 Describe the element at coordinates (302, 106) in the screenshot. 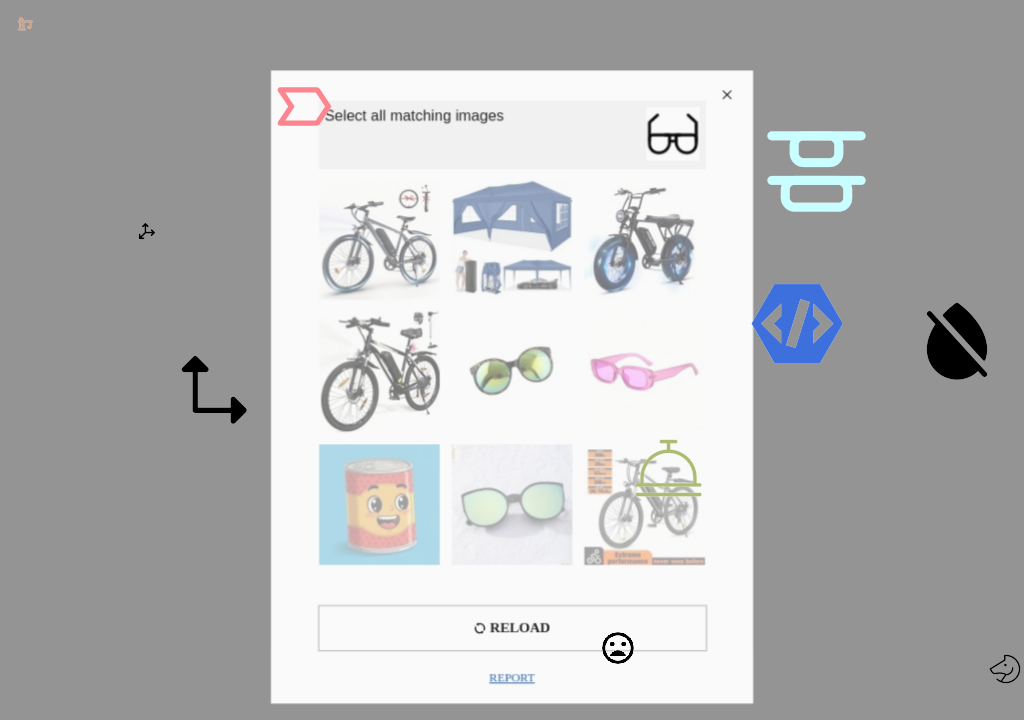

I see `add a tag or label to an item` at that location.